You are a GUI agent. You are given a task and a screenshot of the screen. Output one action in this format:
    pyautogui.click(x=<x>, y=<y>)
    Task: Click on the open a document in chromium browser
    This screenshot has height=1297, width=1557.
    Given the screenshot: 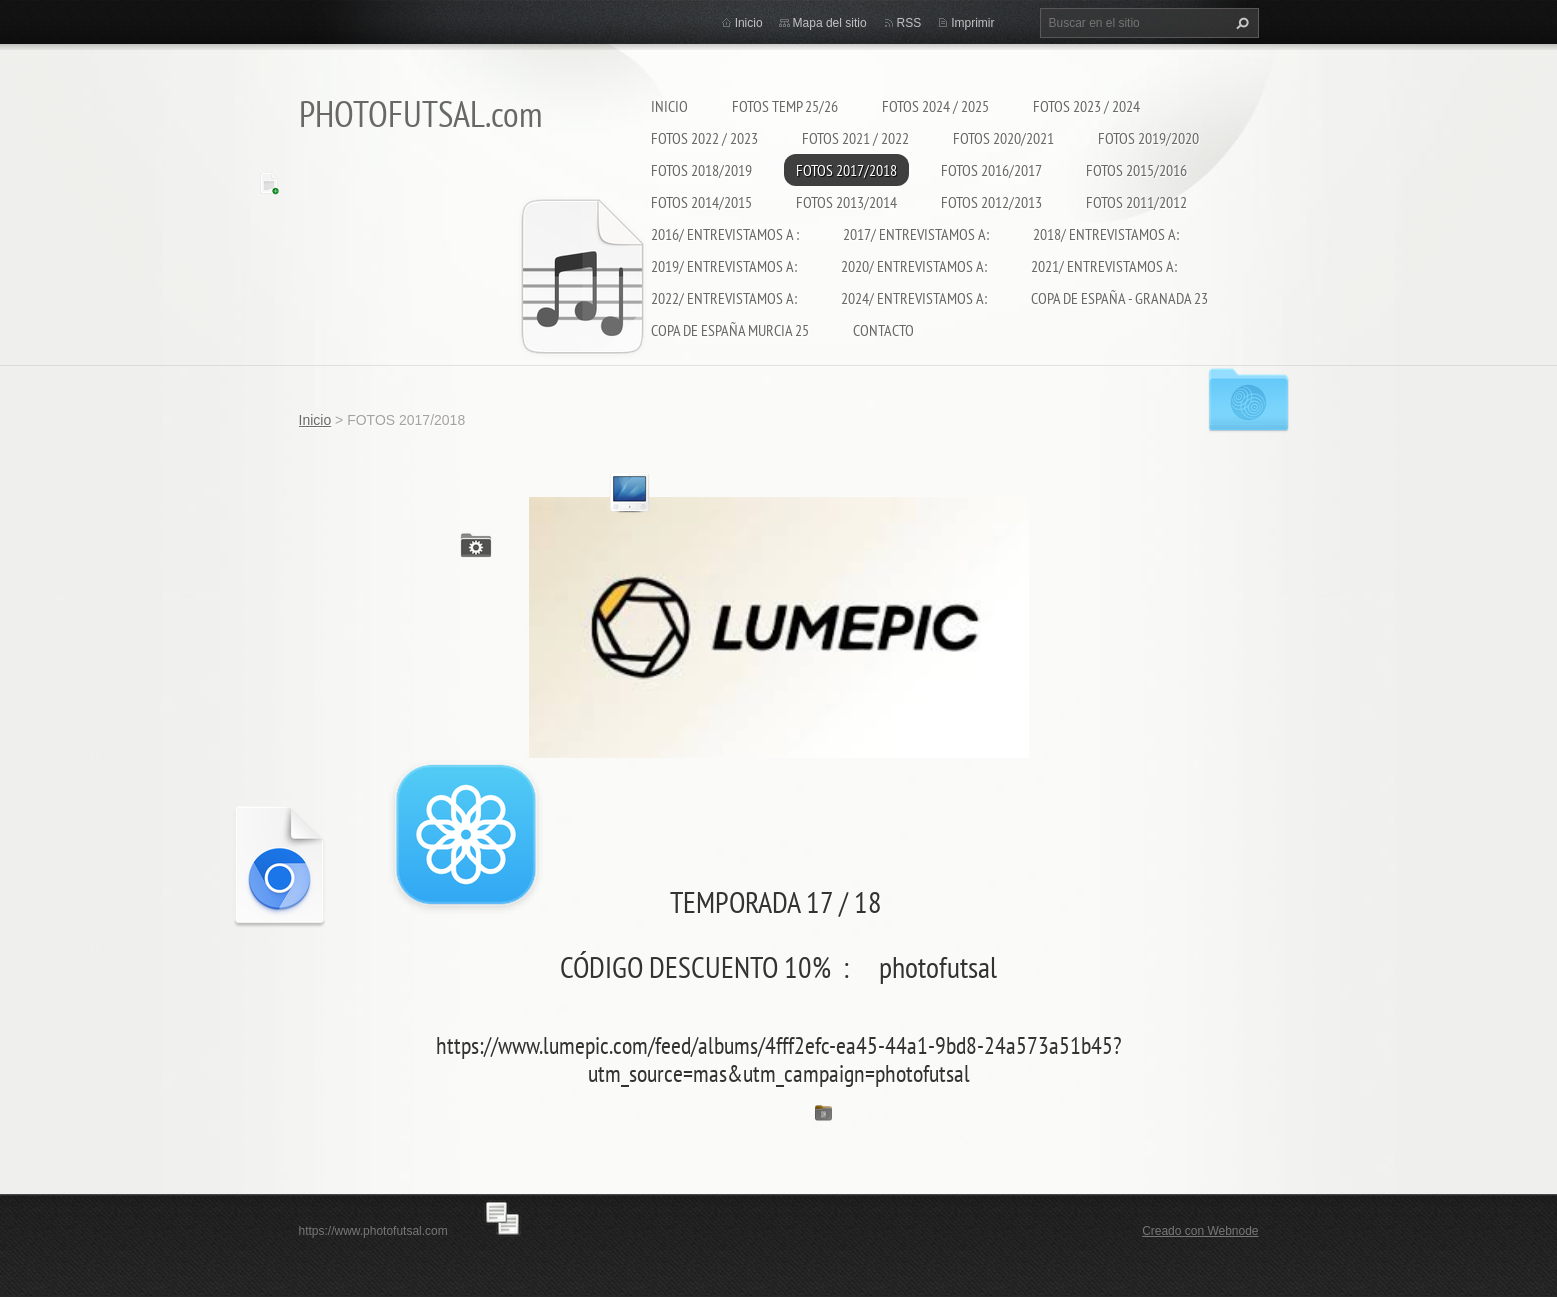 What is the action you would take?
    pyautogui.click(x=279, y=864)
    